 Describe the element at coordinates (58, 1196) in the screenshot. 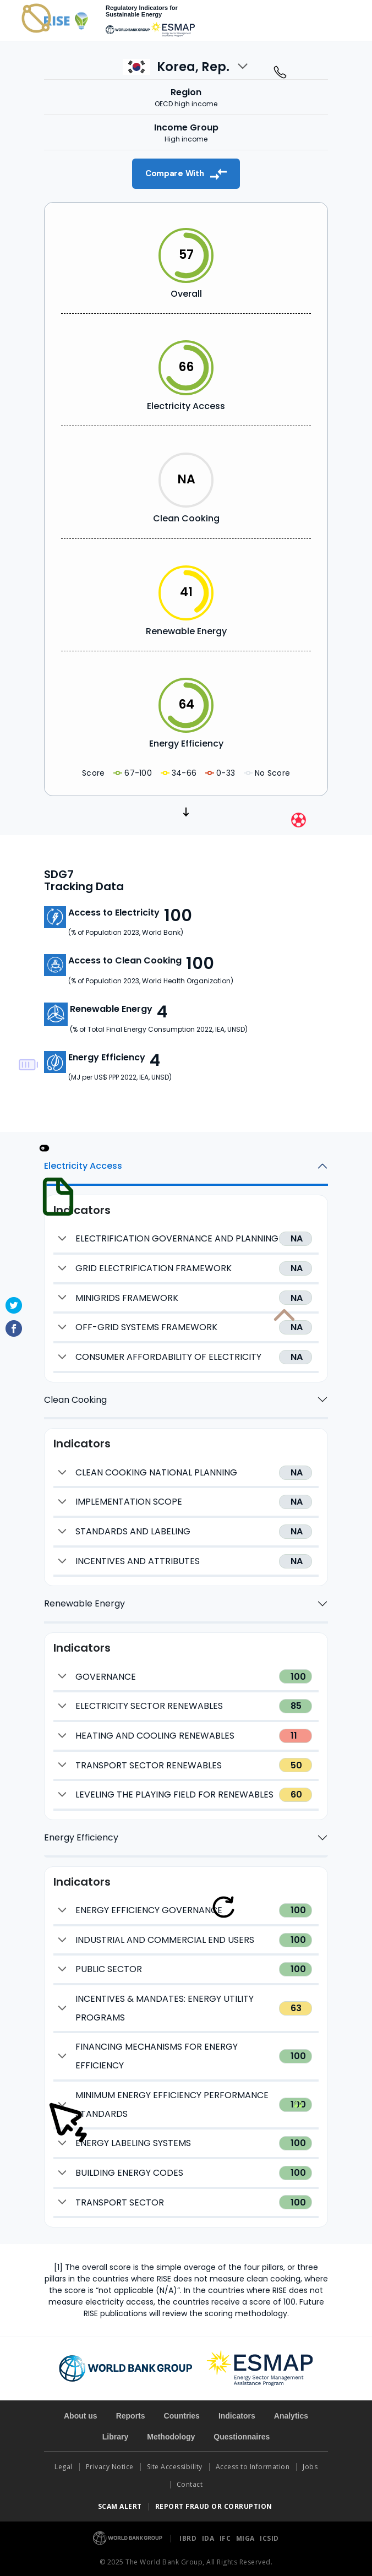

I see `view or open a file` at that location.